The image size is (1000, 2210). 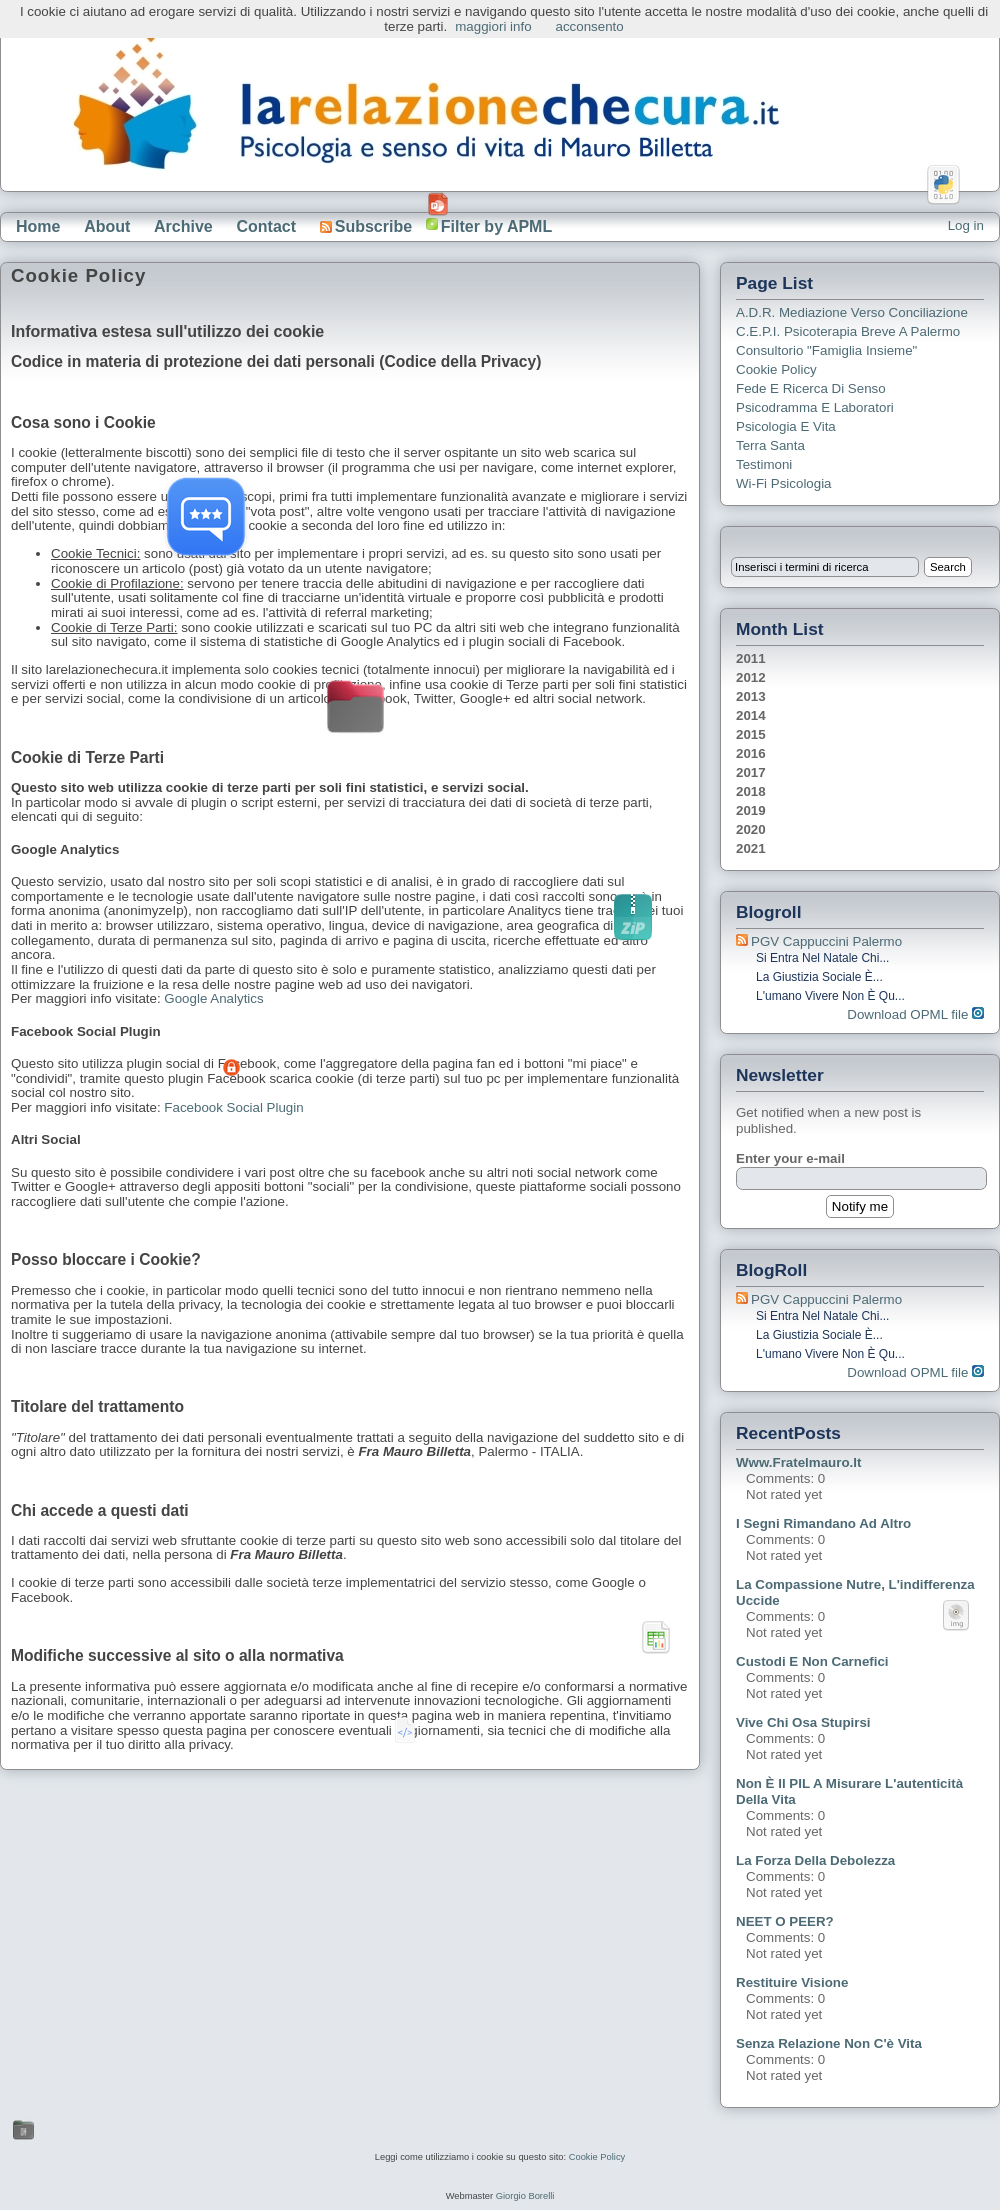 I want to click on a Microsoft PowerPoint file, so click(x=438, y=204).